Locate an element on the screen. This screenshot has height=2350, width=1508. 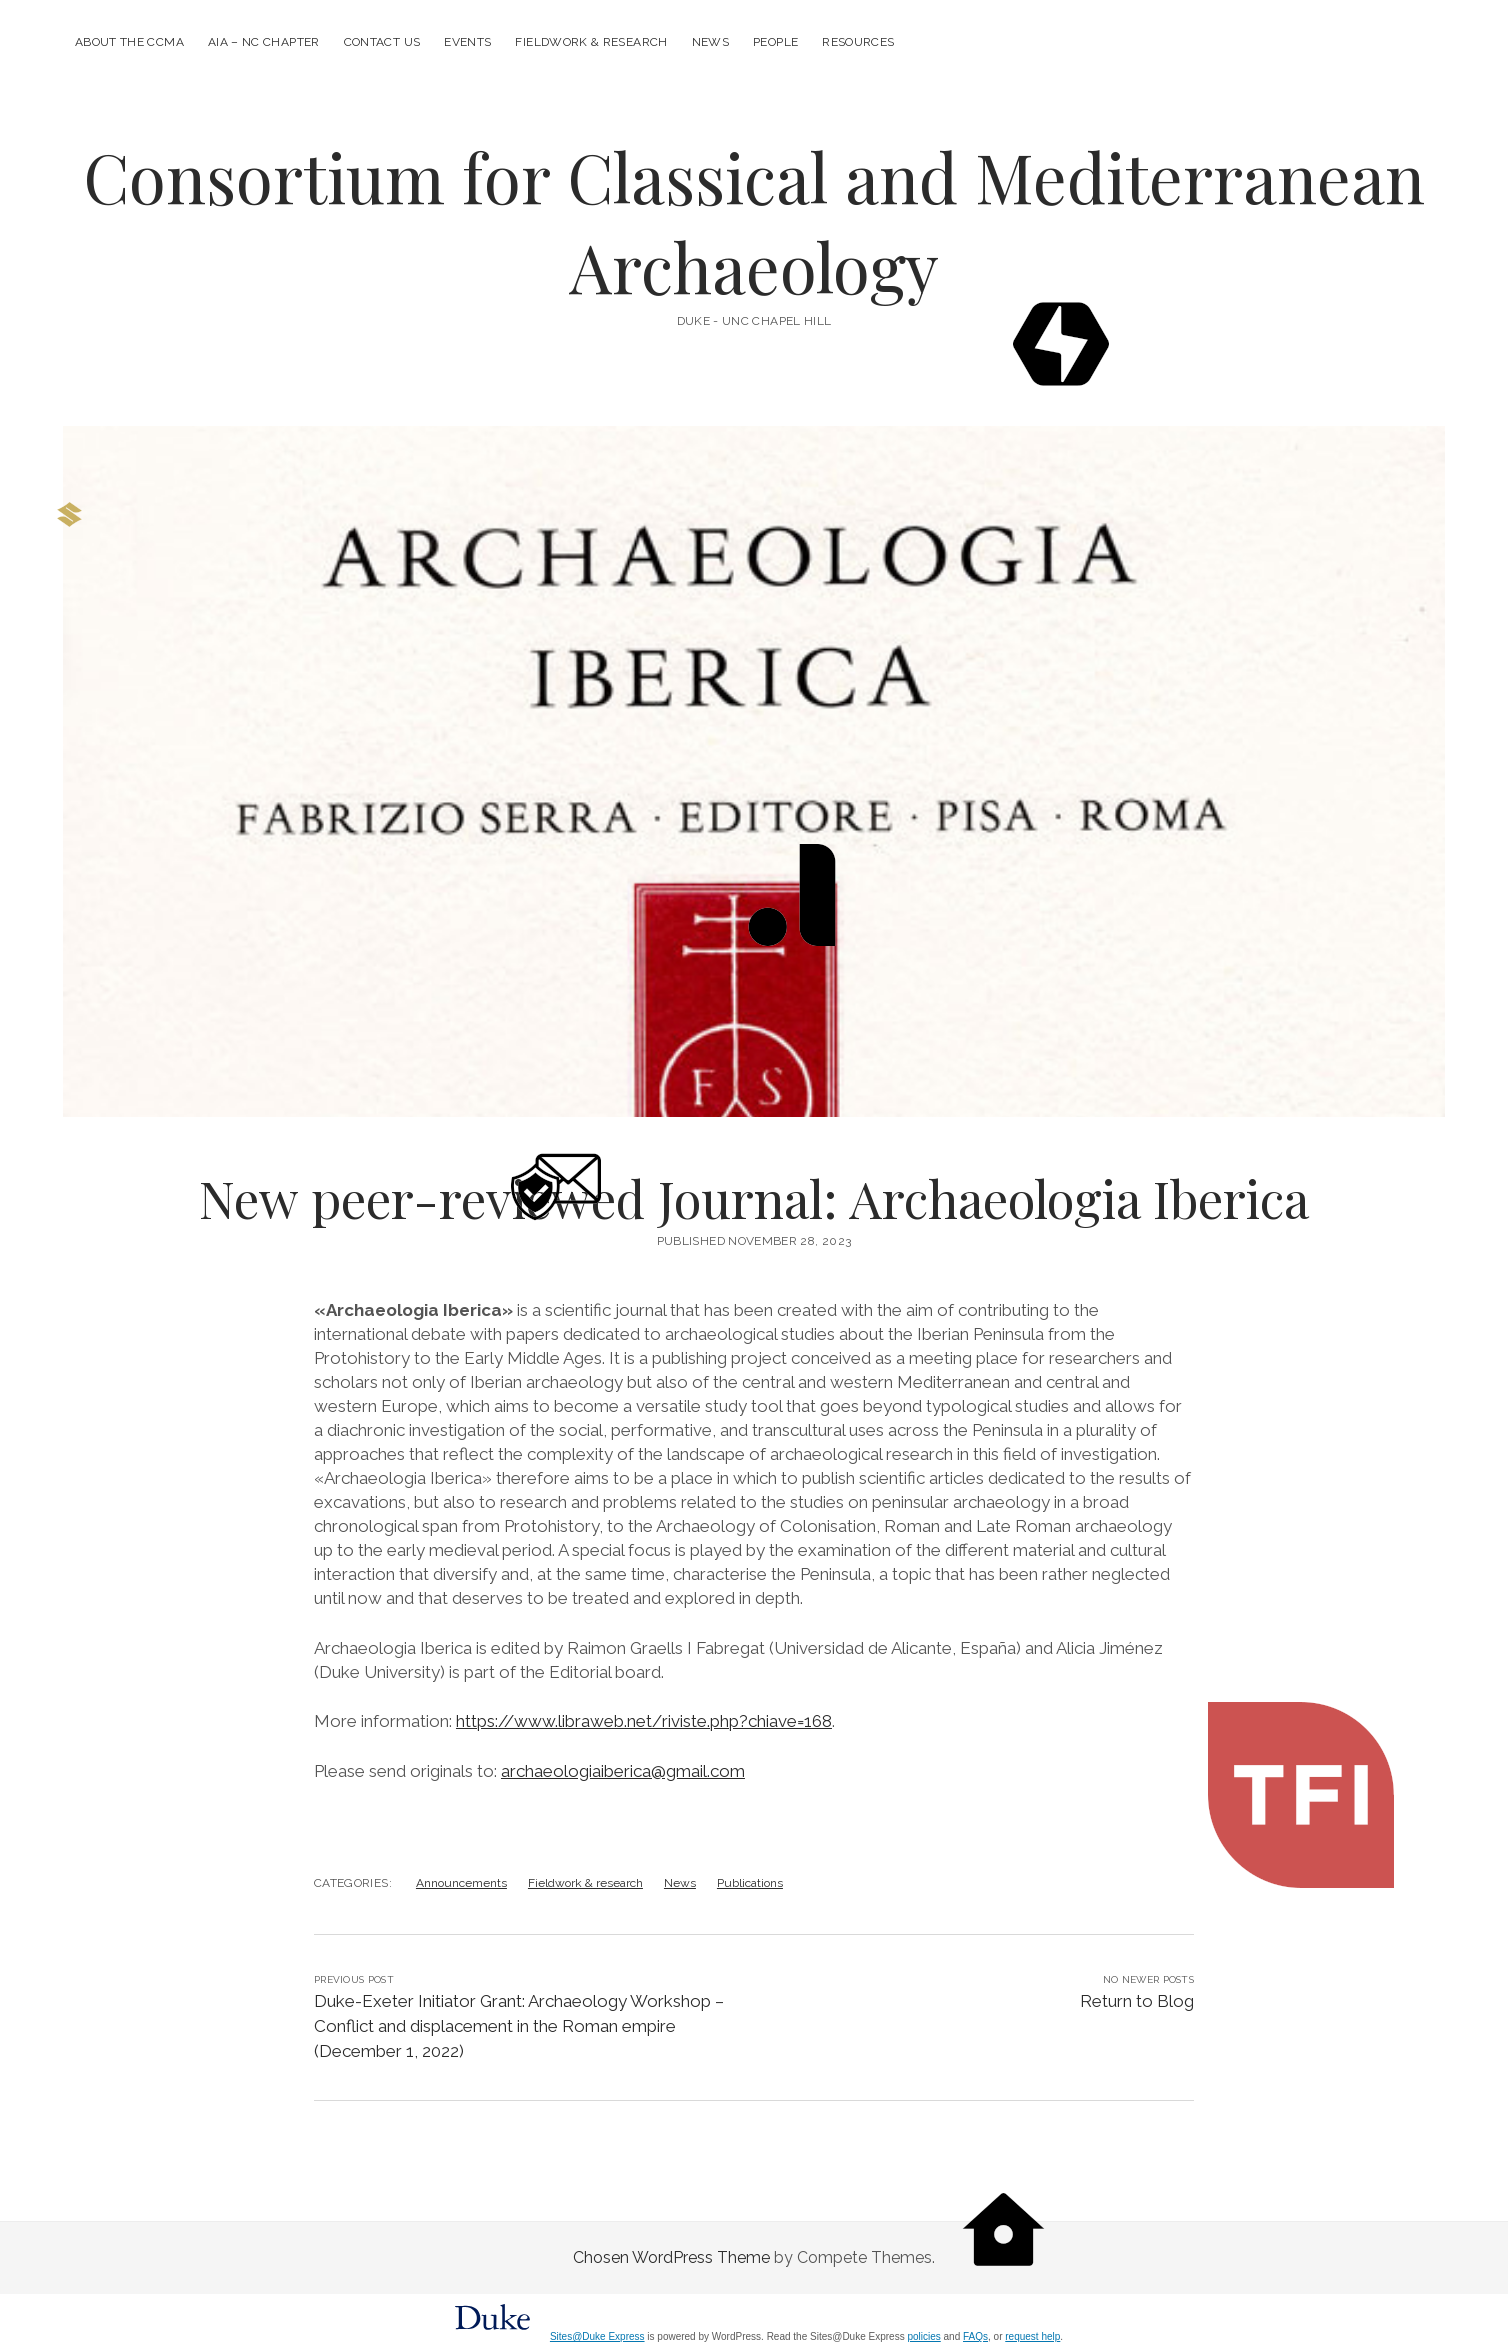
chakra ui logo is located at coordinates (1061, 344).